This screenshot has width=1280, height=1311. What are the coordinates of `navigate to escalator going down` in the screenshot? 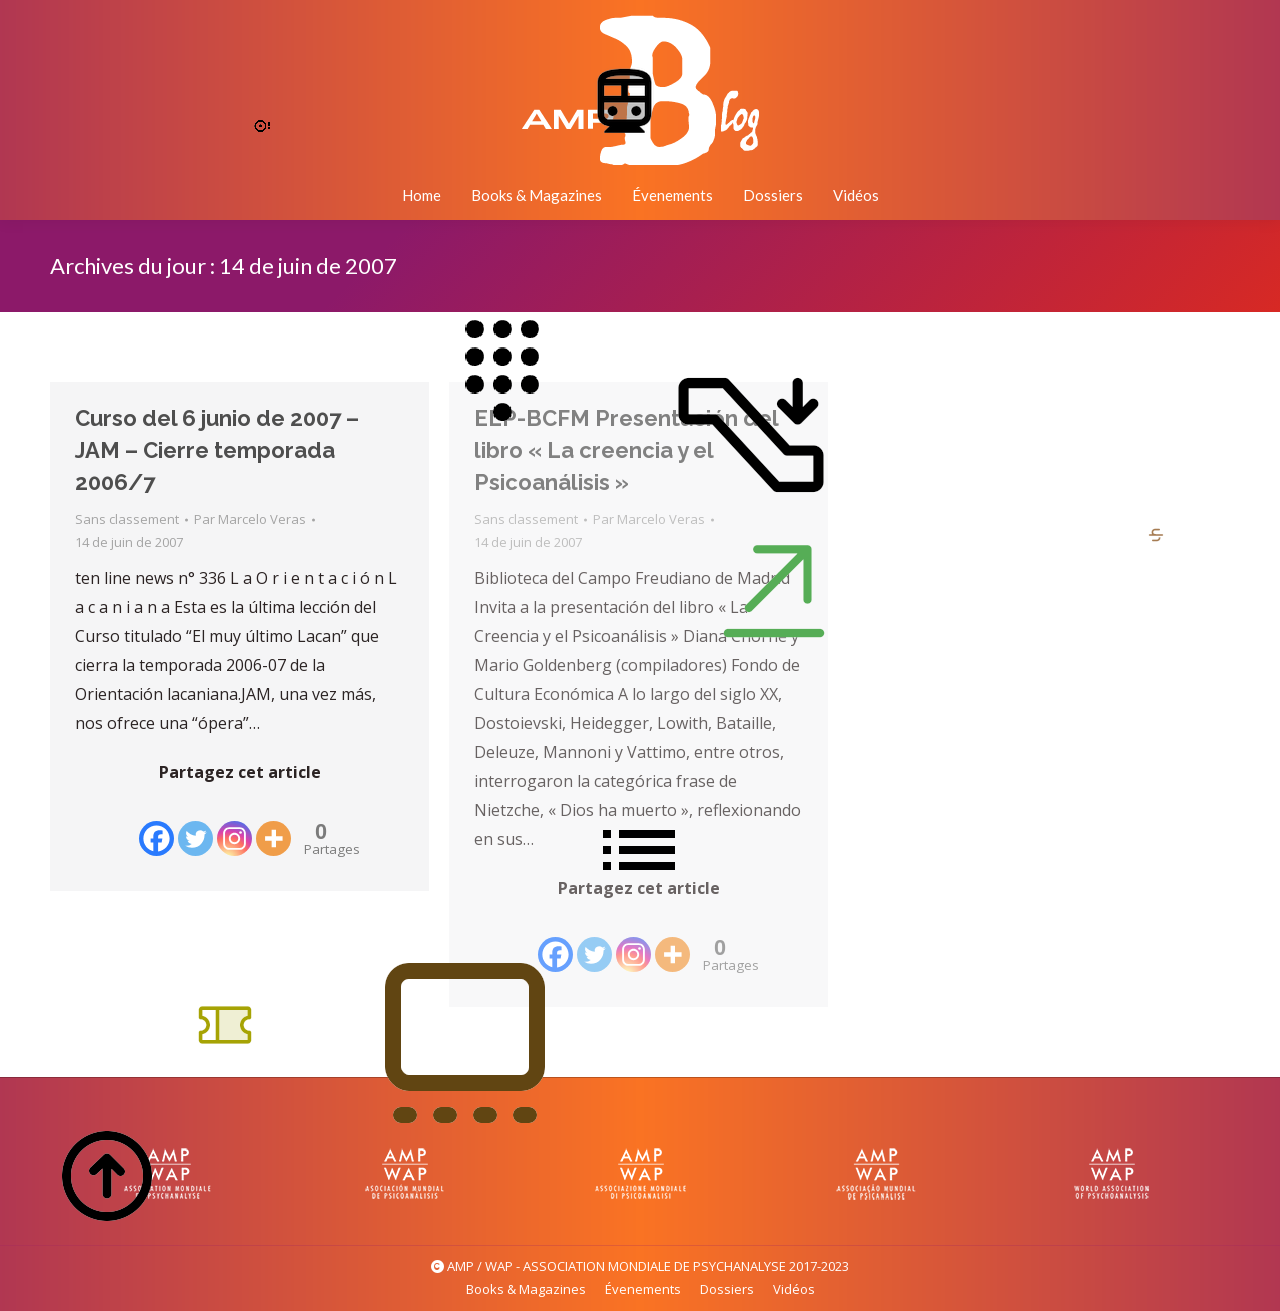 It's located at (751, 435).